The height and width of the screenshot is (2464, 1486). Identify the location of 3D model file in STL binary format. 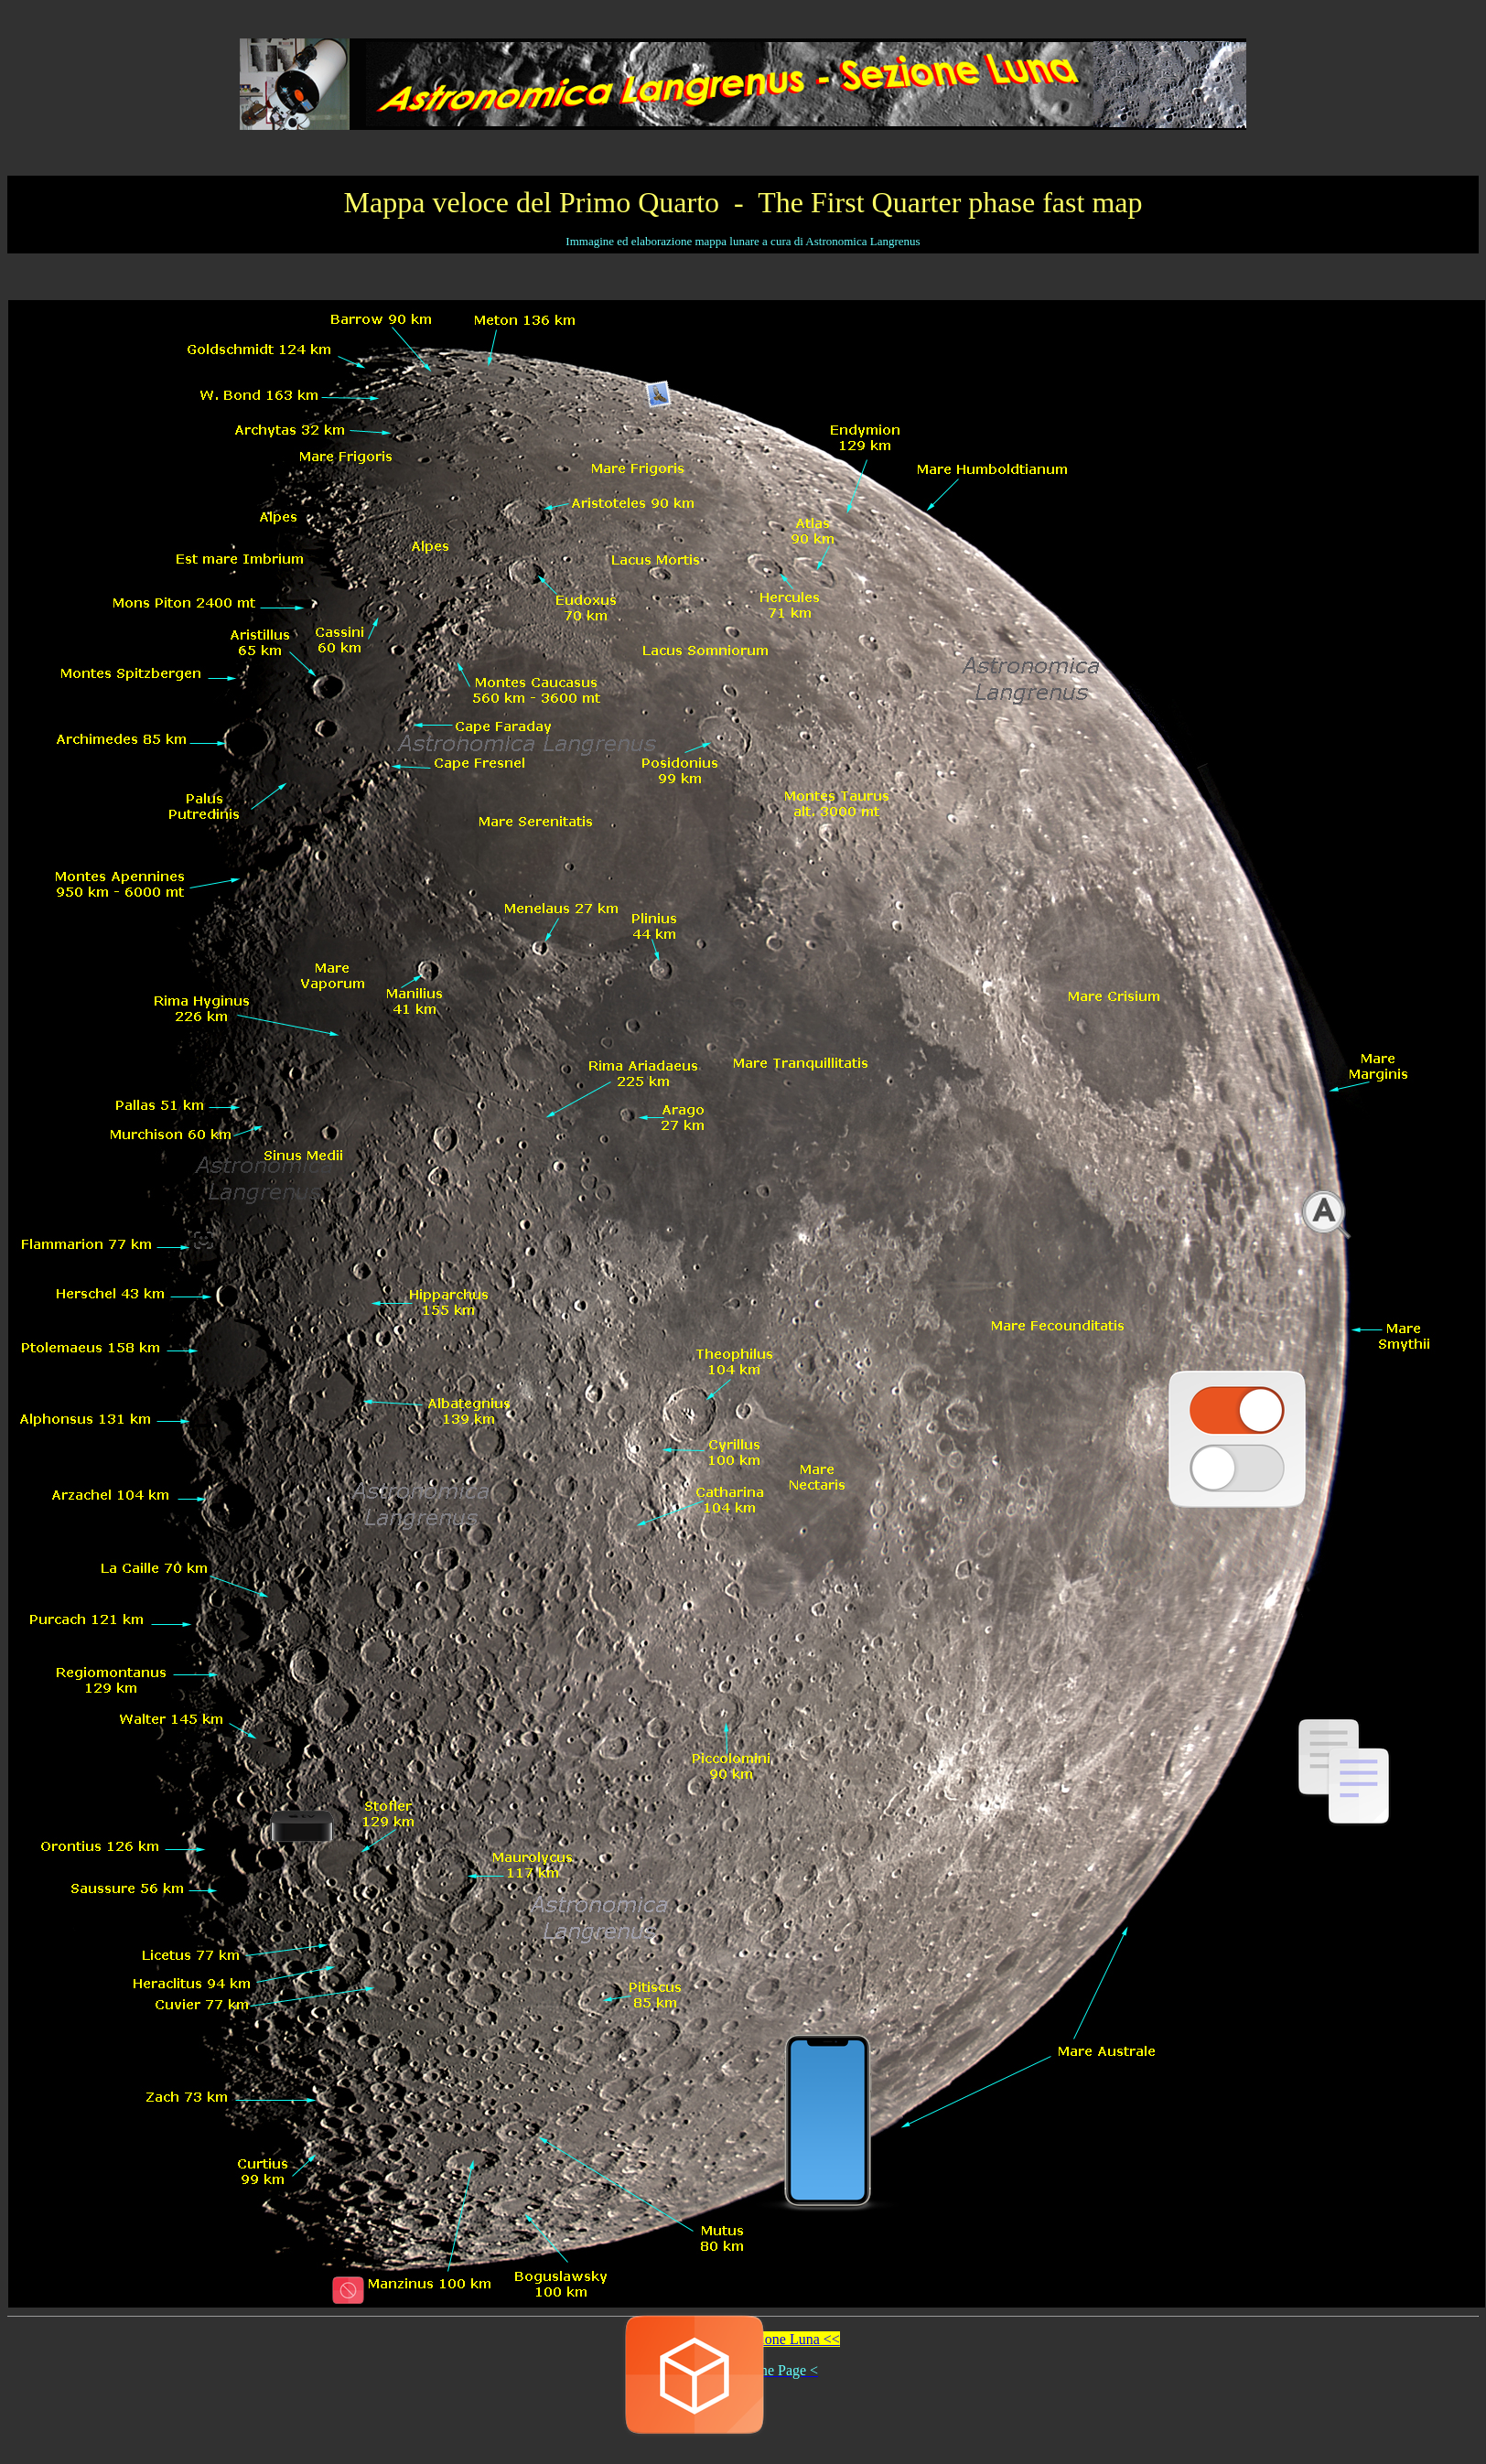
(695, 2370).